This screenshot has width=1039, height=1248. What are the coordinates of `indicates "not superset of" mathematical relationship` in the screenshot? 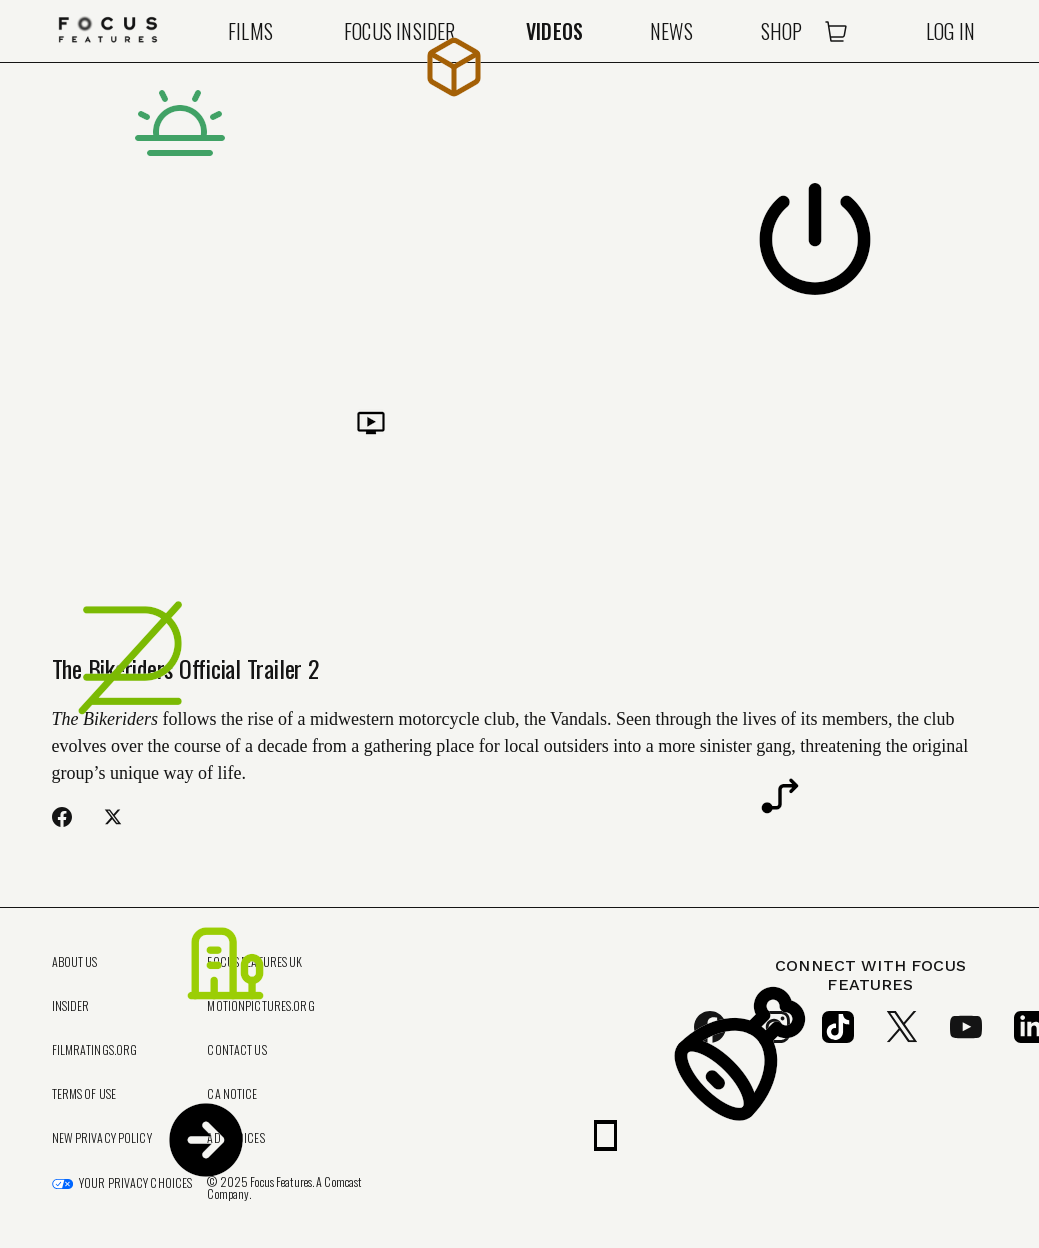 It's located at (130, 658).